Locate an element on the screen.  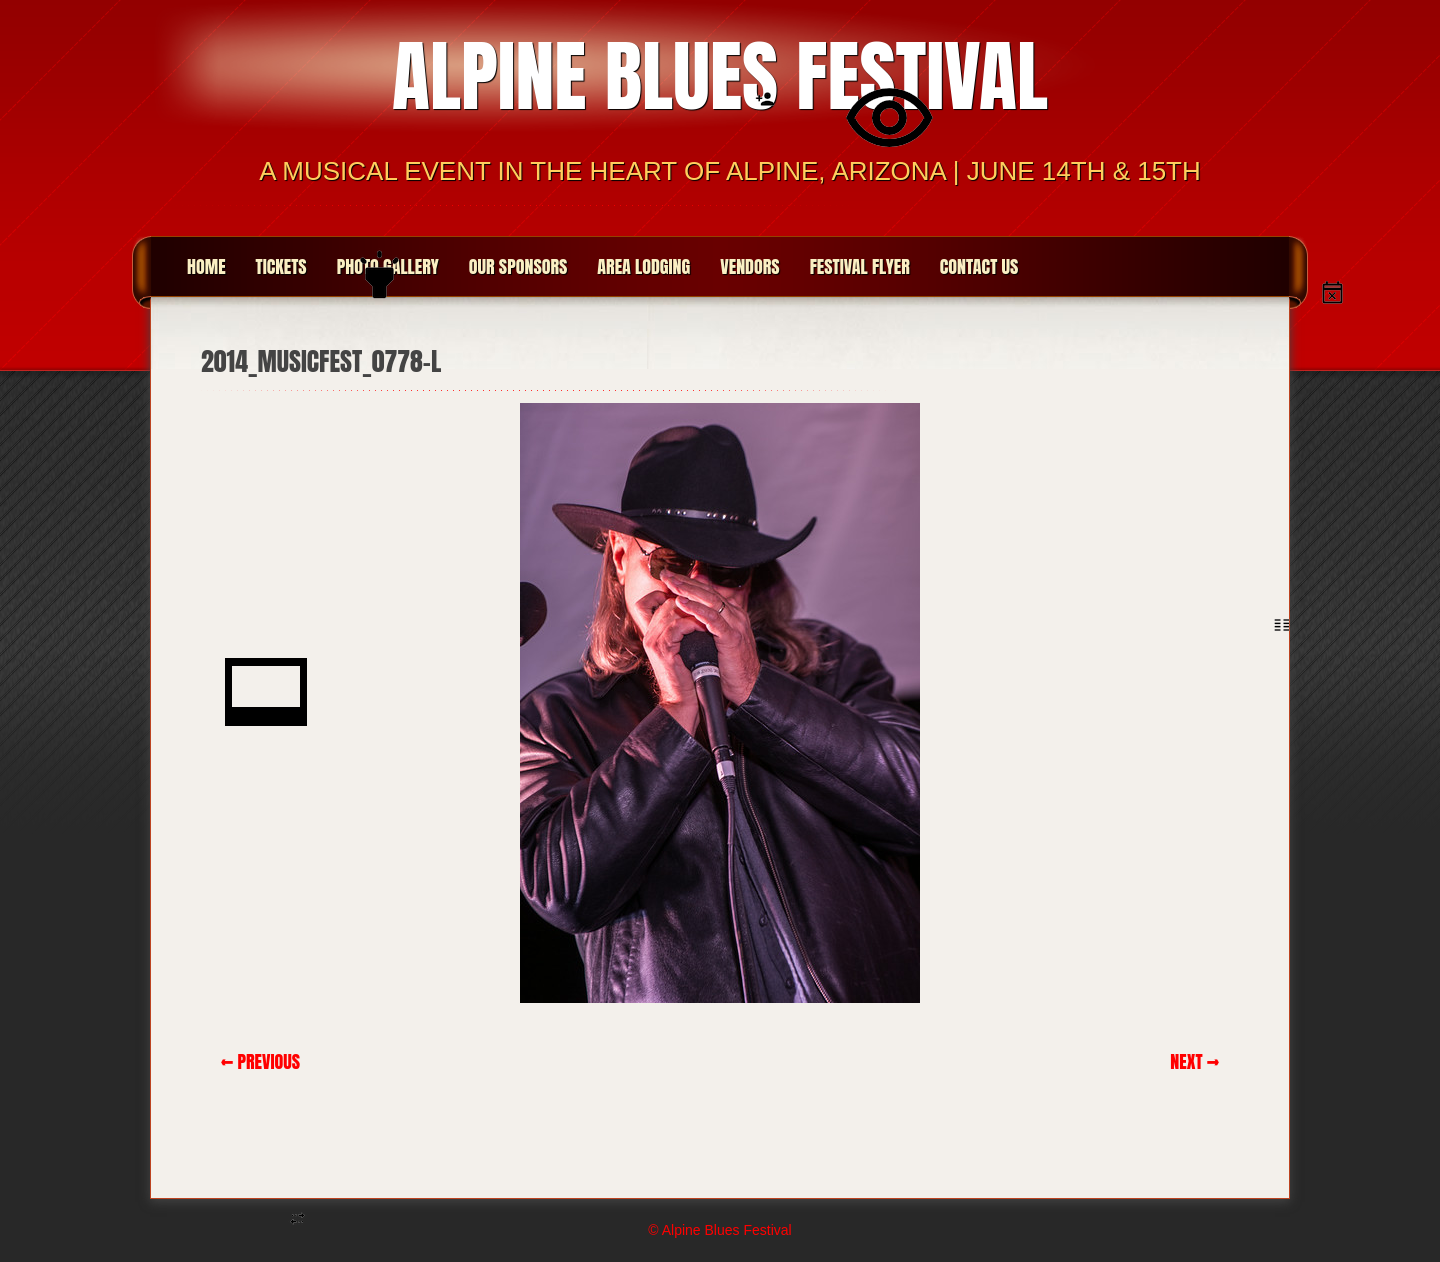
highlight selected text is located at coordinates (379, 274).